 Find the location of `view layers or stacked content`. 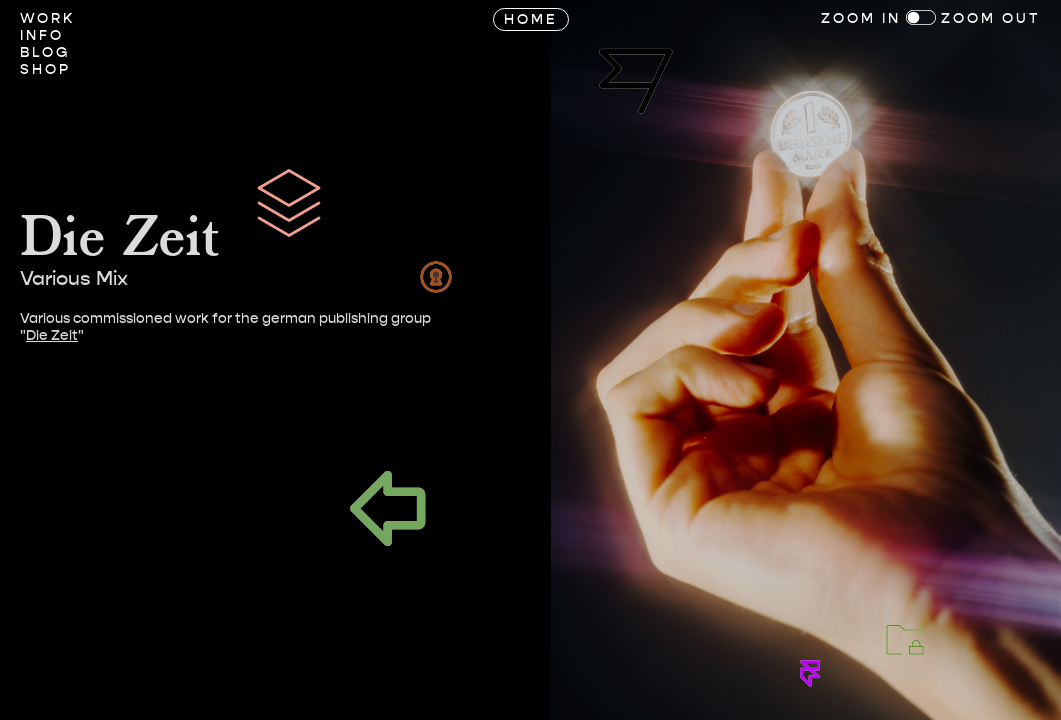

view layers or stacked content is located at coordinates (289, 203).